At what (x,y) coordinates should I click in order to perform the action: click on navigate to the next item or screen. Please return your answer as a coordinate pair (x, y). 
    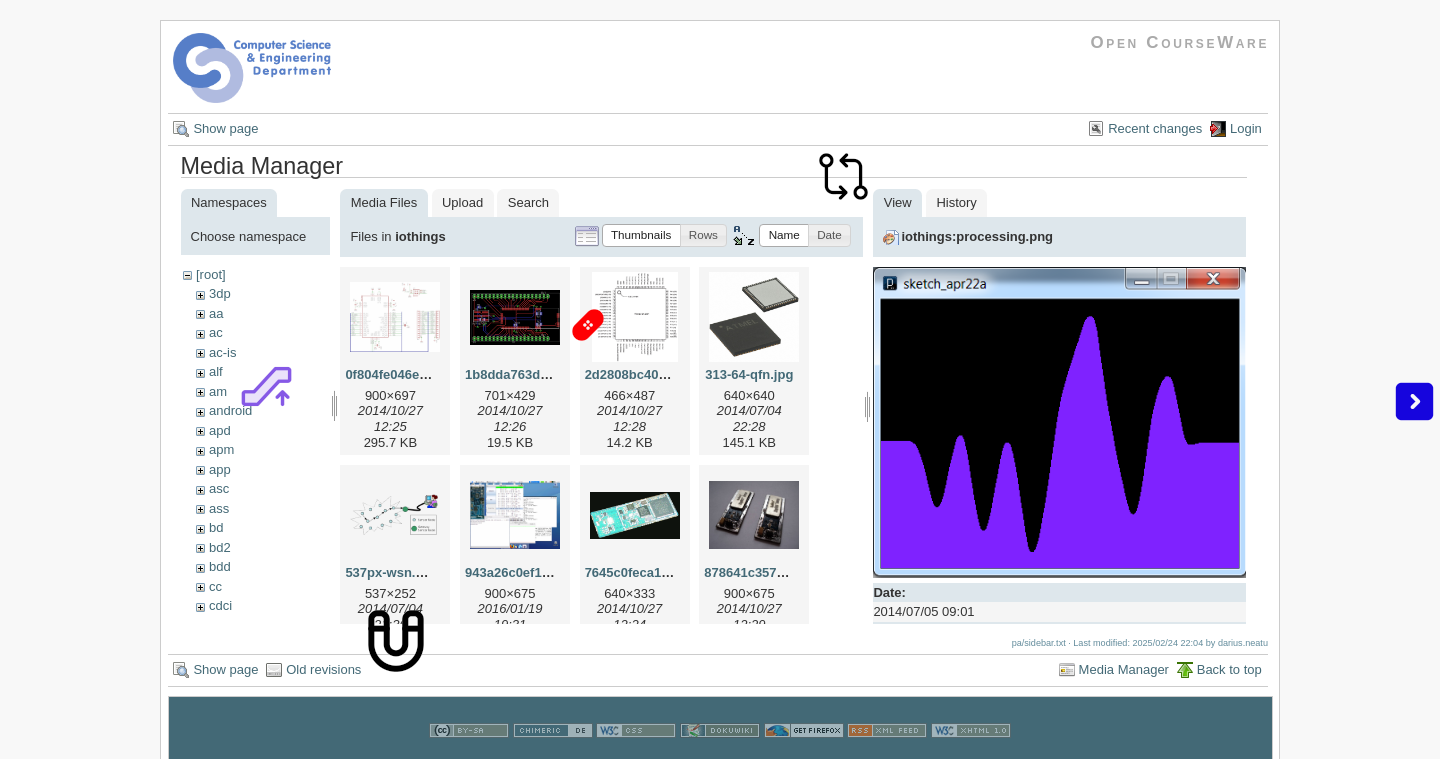
    Looking at the image, I should click on (1414, 401).